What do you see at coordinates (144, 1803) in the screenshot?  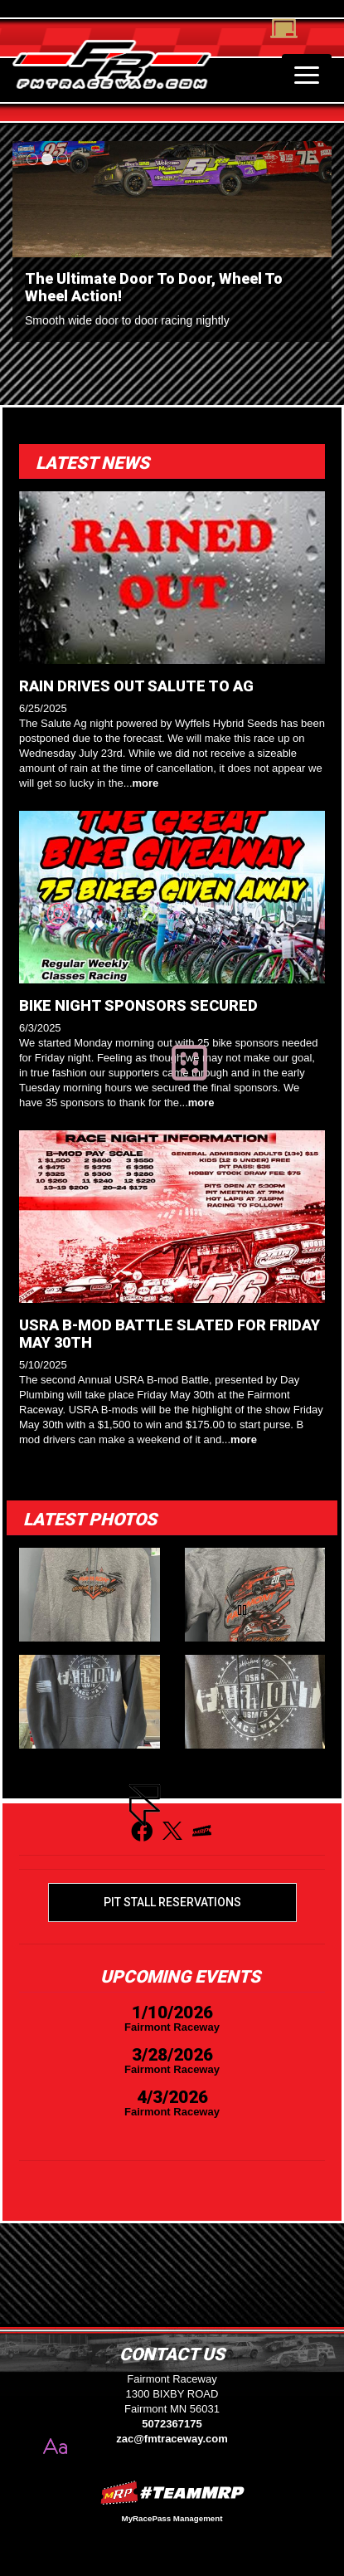 I see `open framer app` at bounding box center [144, 1803].